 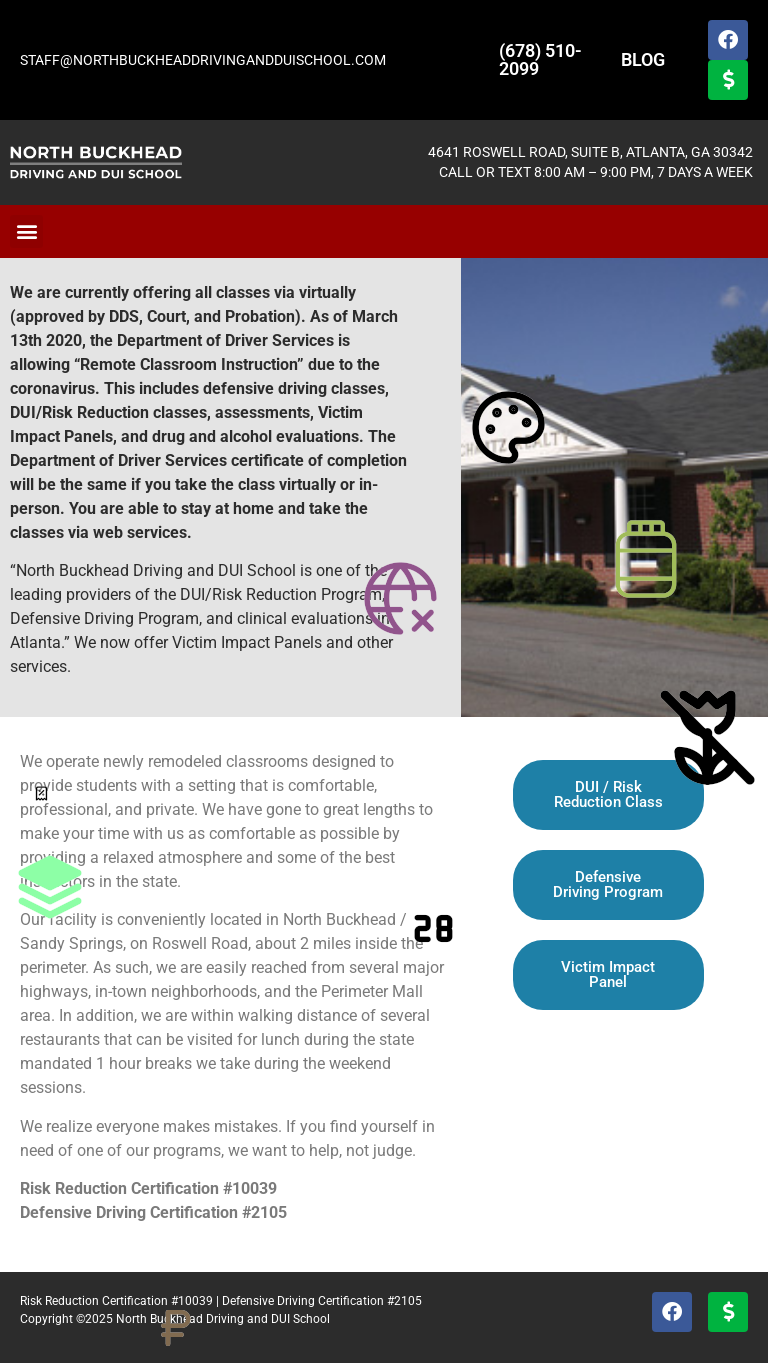 What do you see at coordinates (433, 928) in the screenshot?
I see `indicates day 28 on a calendar` at bounding box center [433, 928].